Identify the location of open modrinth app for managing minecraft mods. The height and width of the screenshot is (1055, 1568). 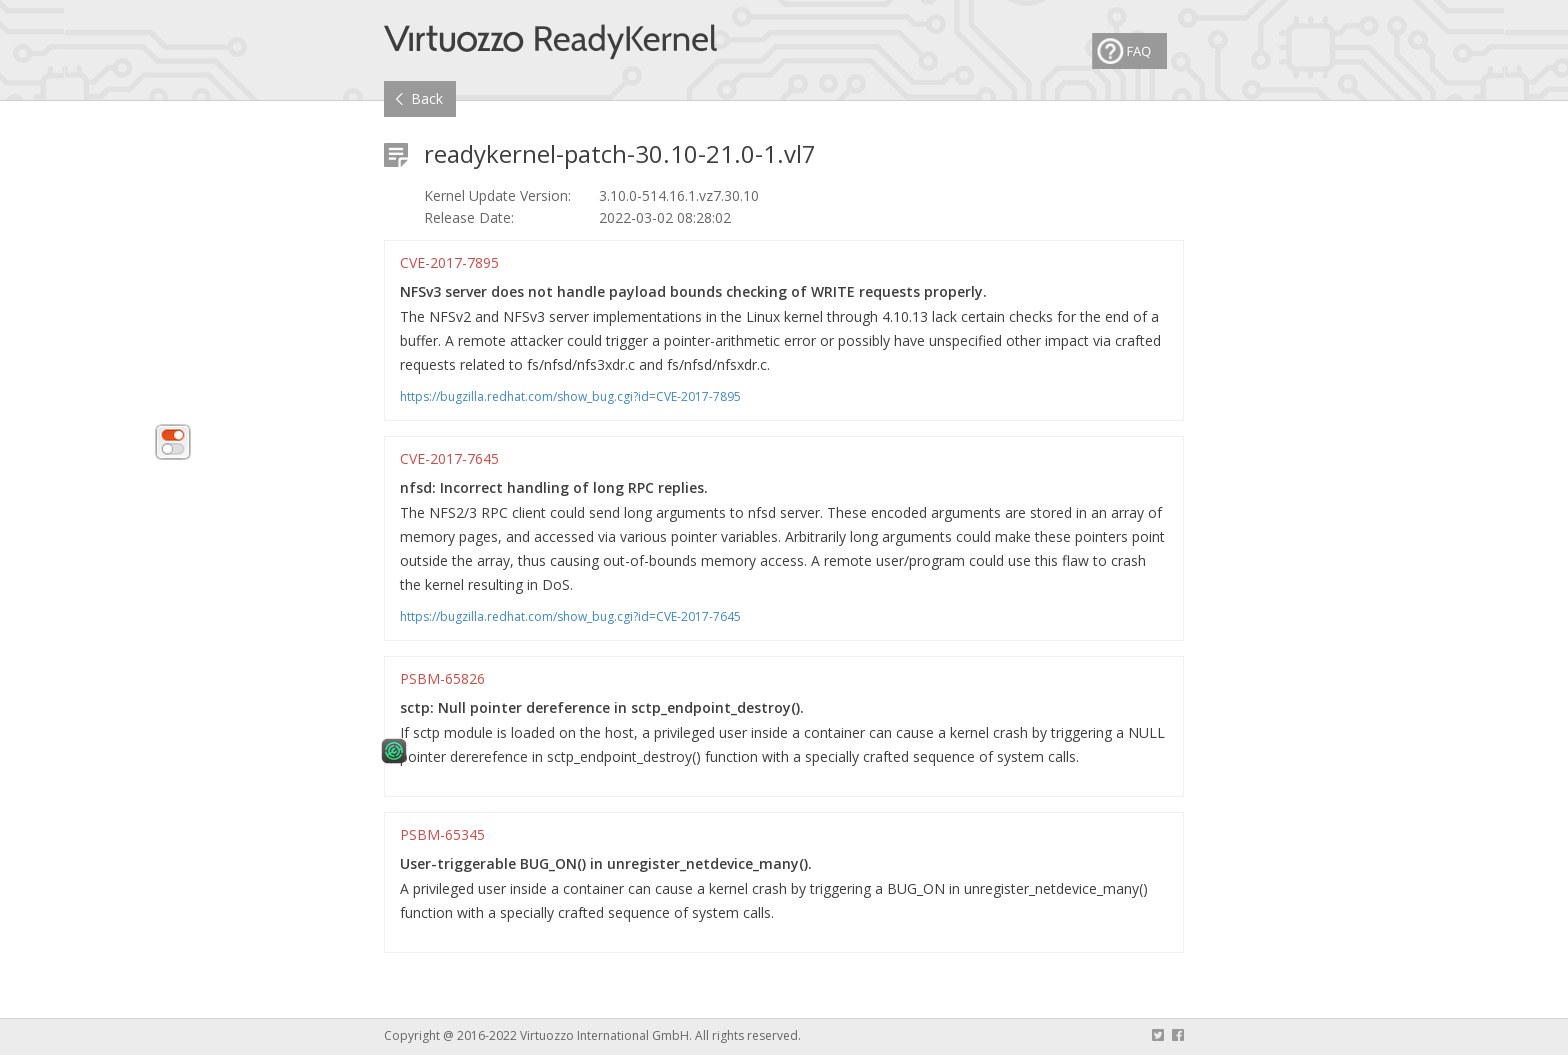
(394, 751).